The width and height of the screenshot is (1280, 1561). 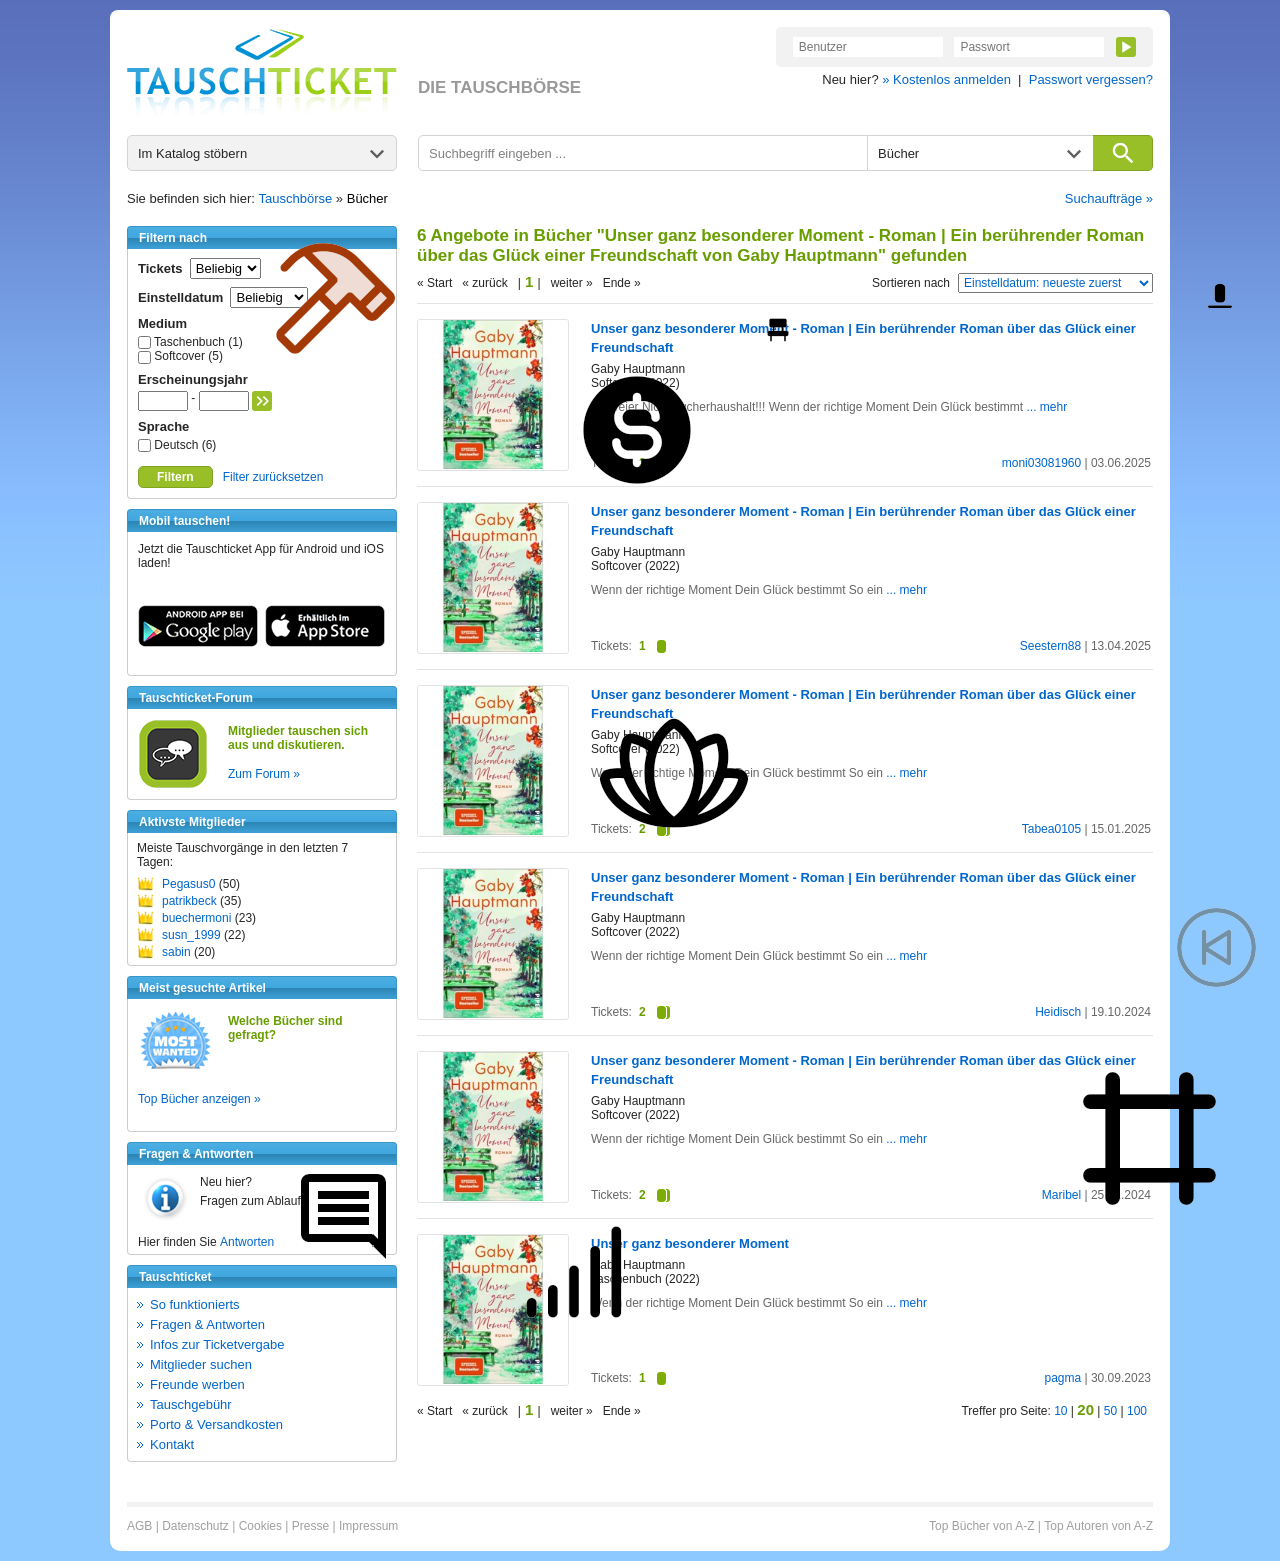 What do you see at coordinates (343, 1216) in the screenshot?
I see `add a comment or note` at bounding box center [343, 1216].